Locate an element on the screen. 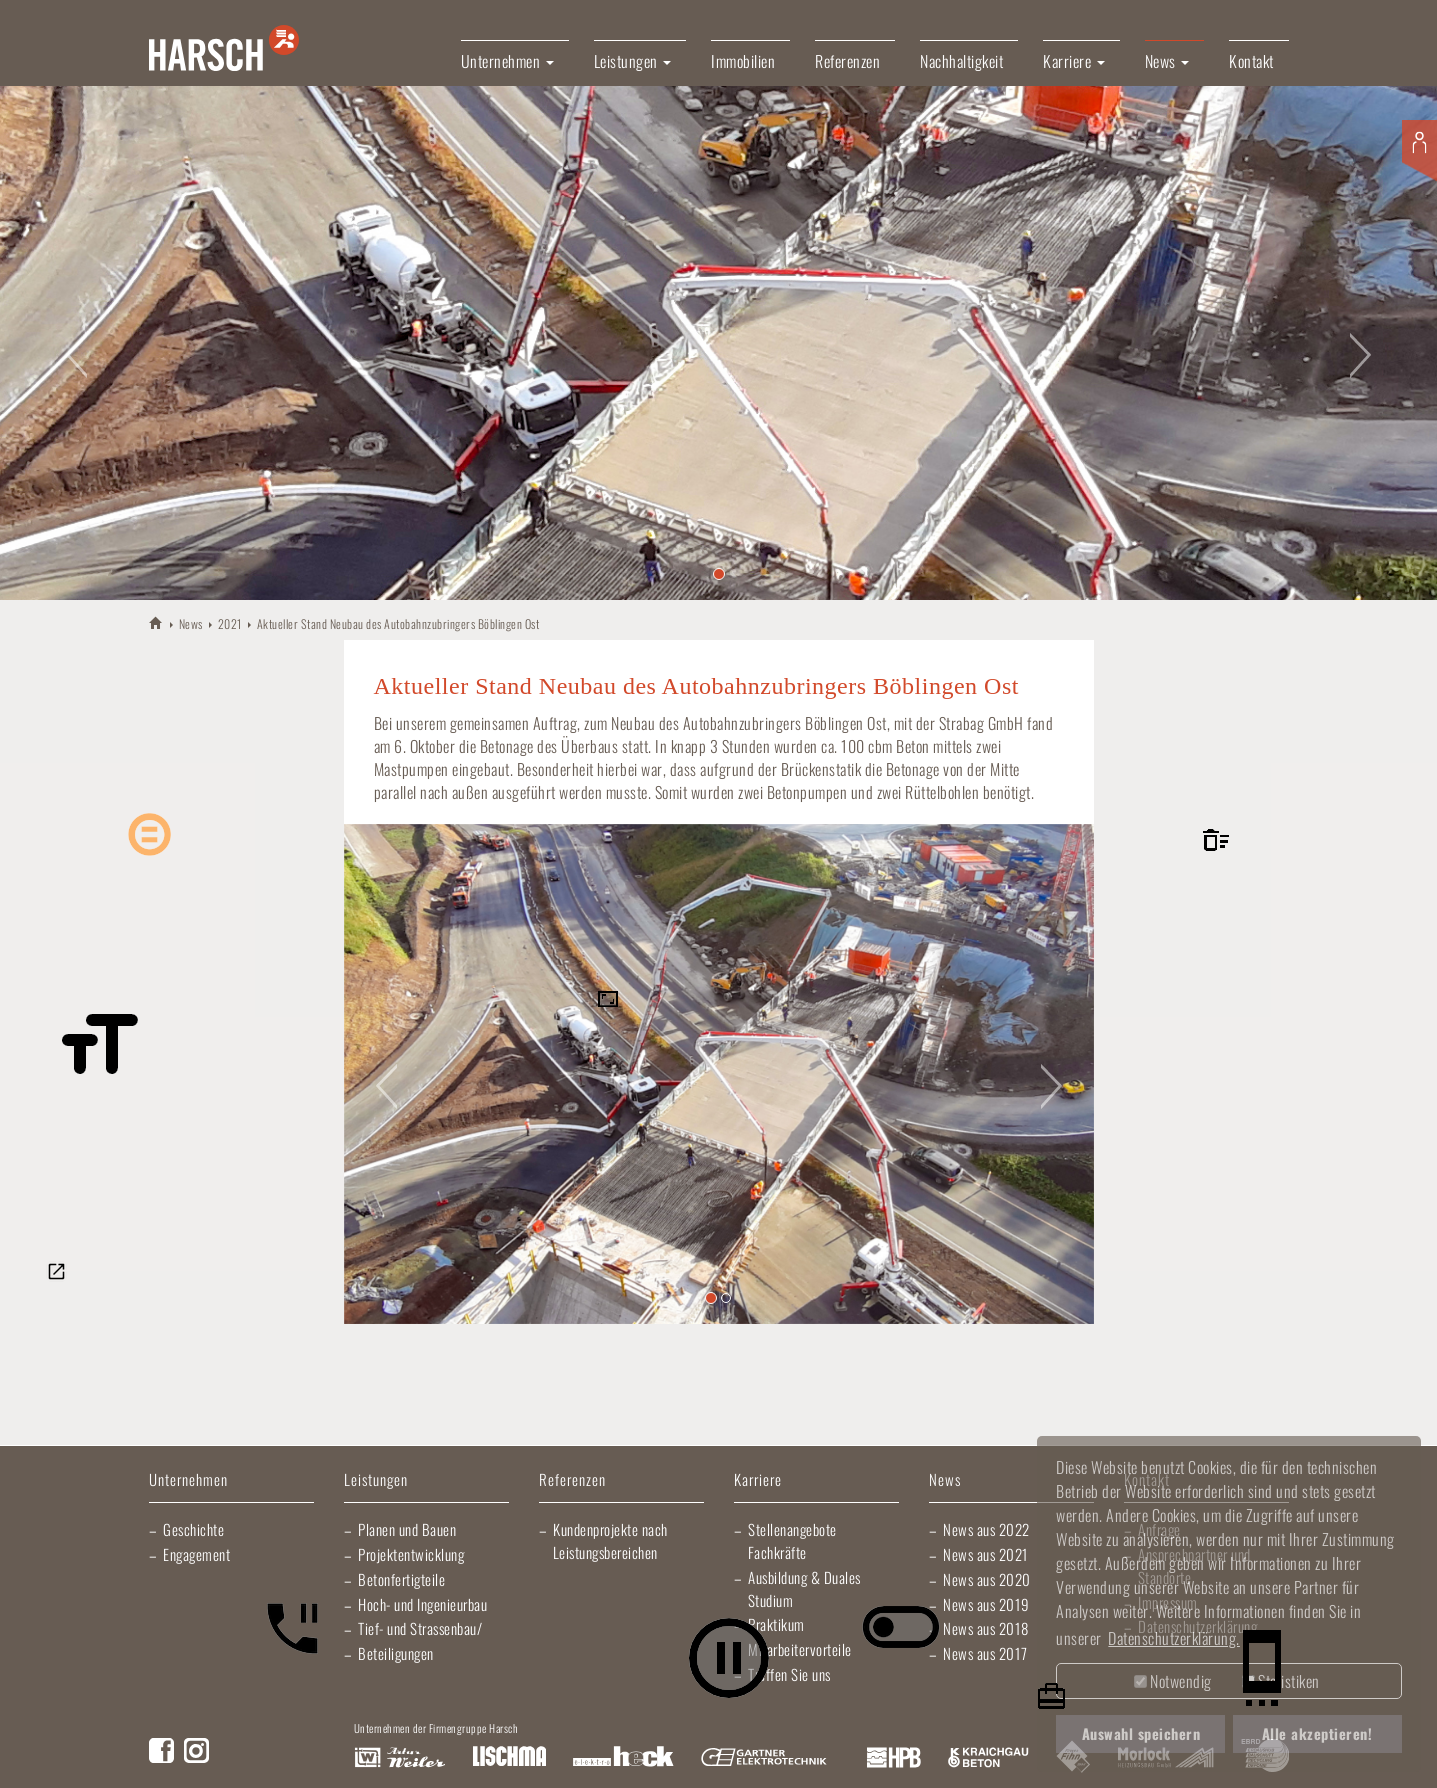 The width and height of the screenshot is (1437, 1788). call on hold is located at coordinates (292, 1628).